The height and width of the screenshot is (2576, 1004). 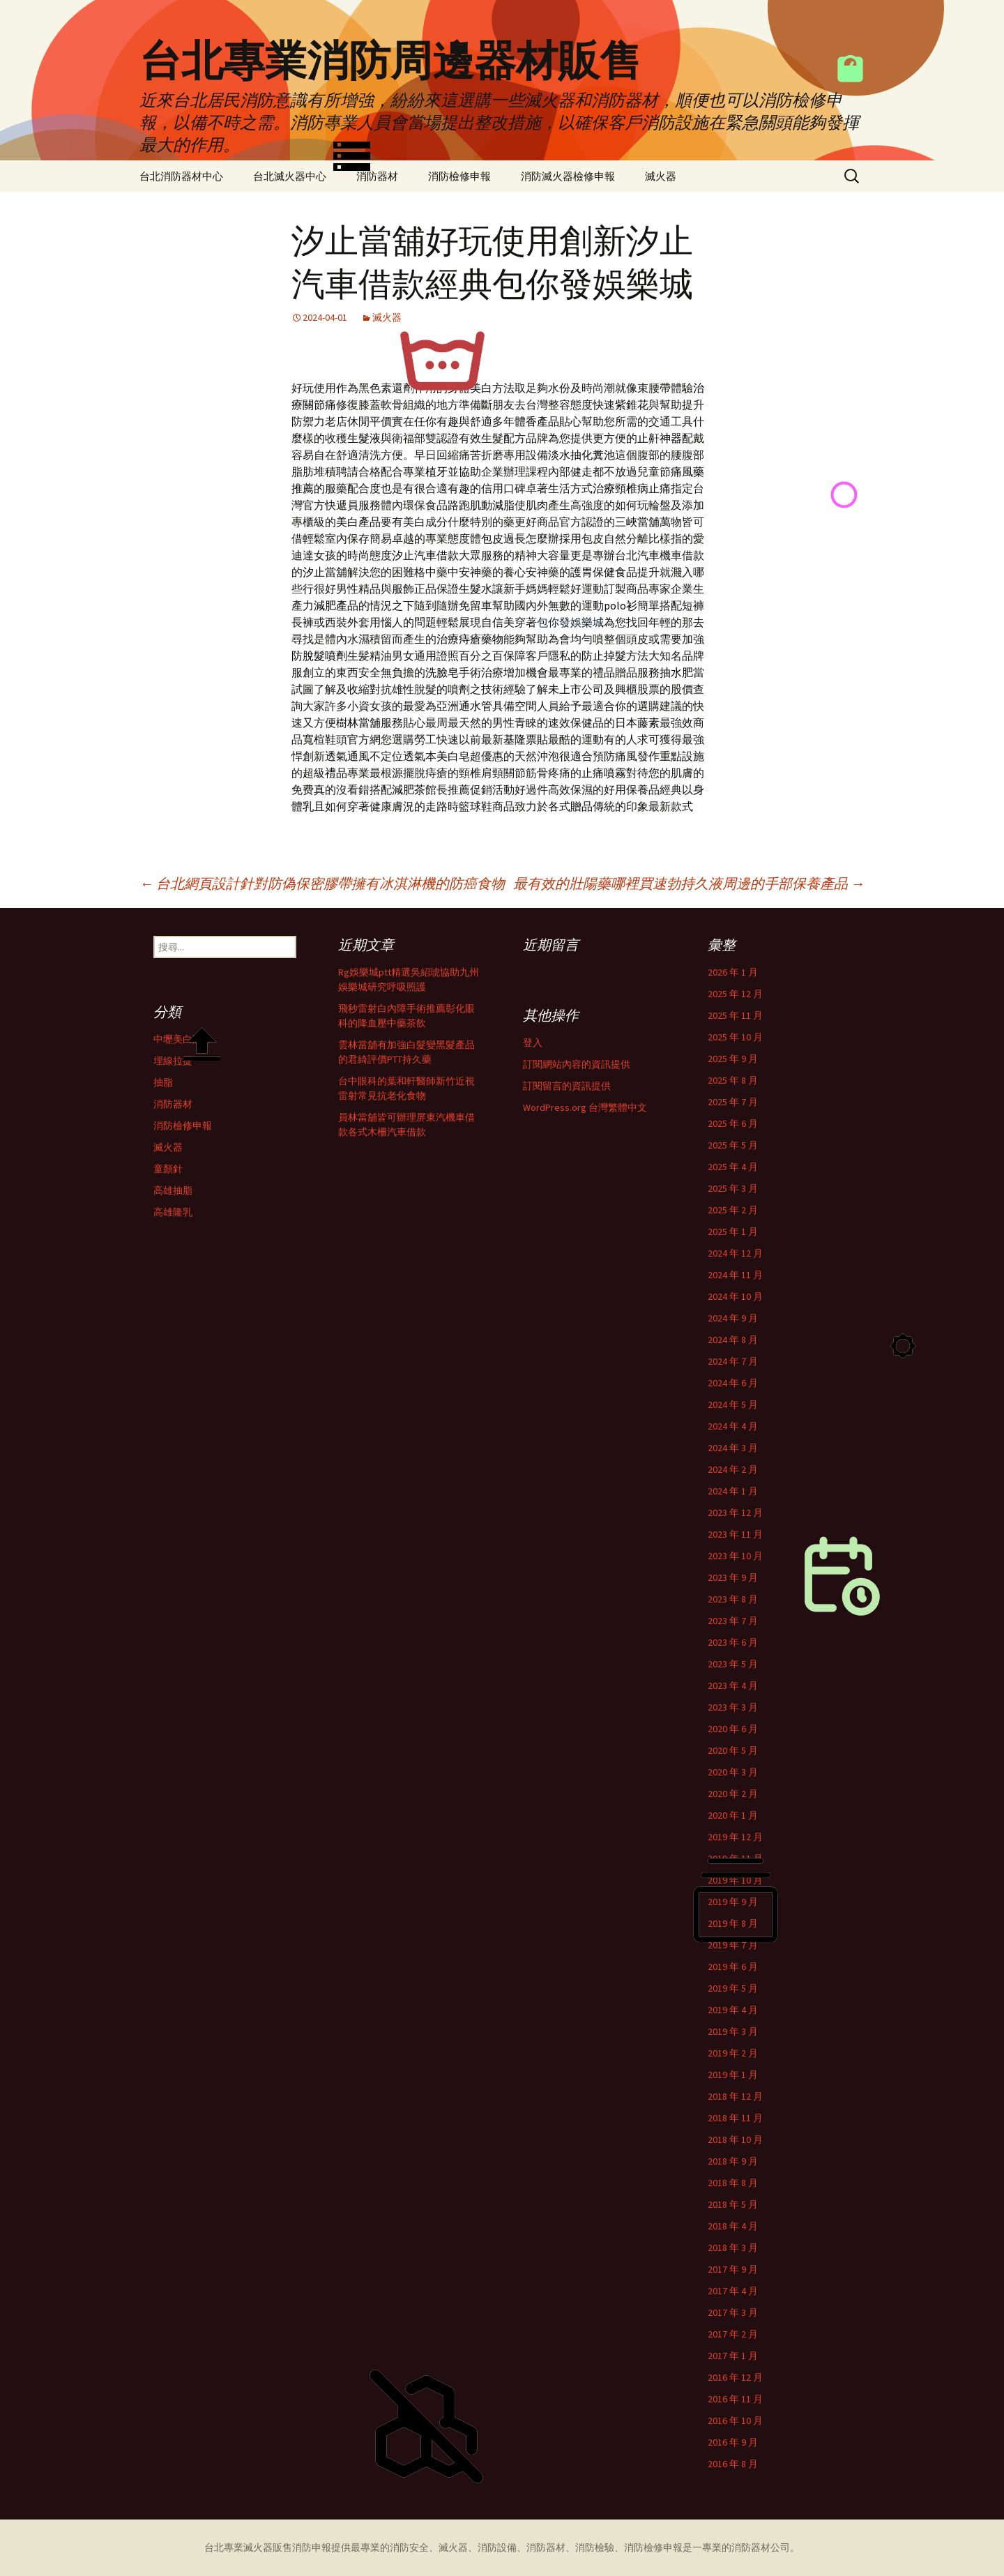 I want to click on view weight or body measurements, so click(x=850, y=69).